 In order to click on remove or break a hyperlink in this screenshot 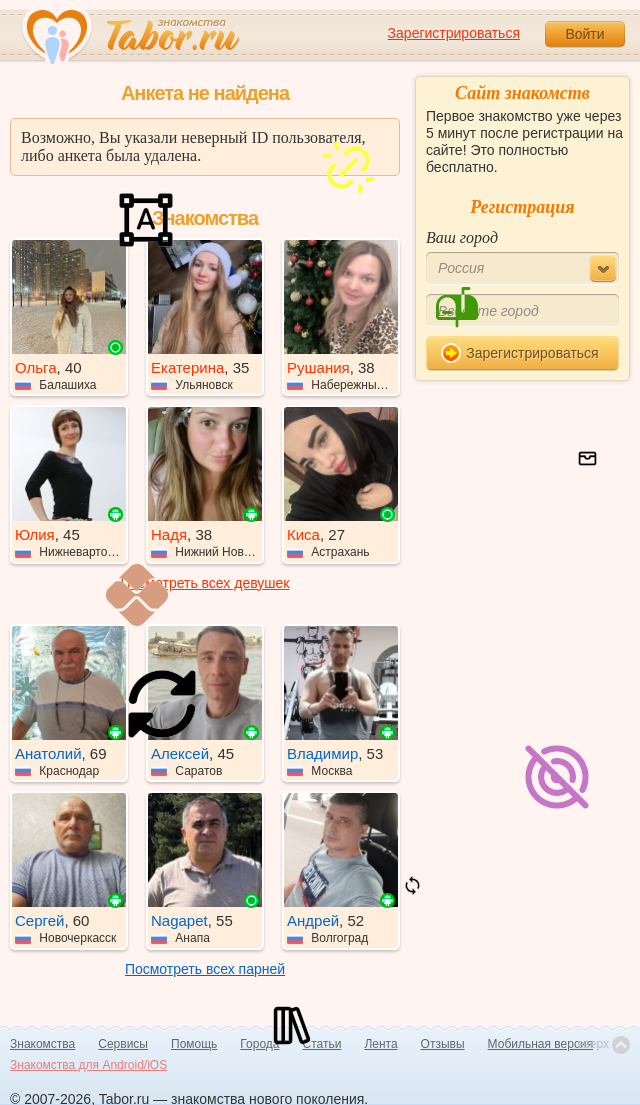, I will do `click(348, 167)`.